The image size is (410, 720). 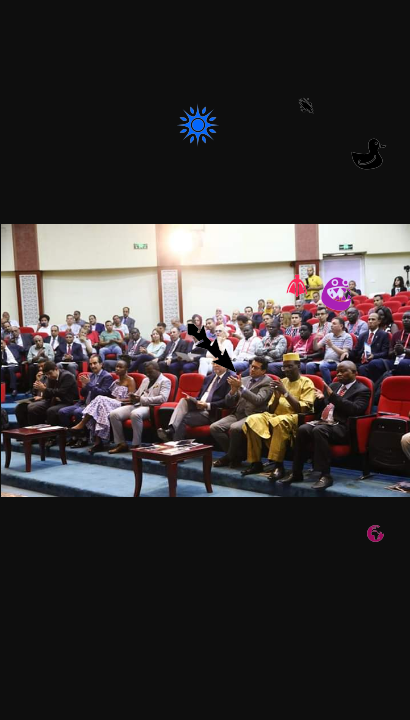 I want to click on indicates duck or waterfowl-related content in a game, so click(x=297, y=286).